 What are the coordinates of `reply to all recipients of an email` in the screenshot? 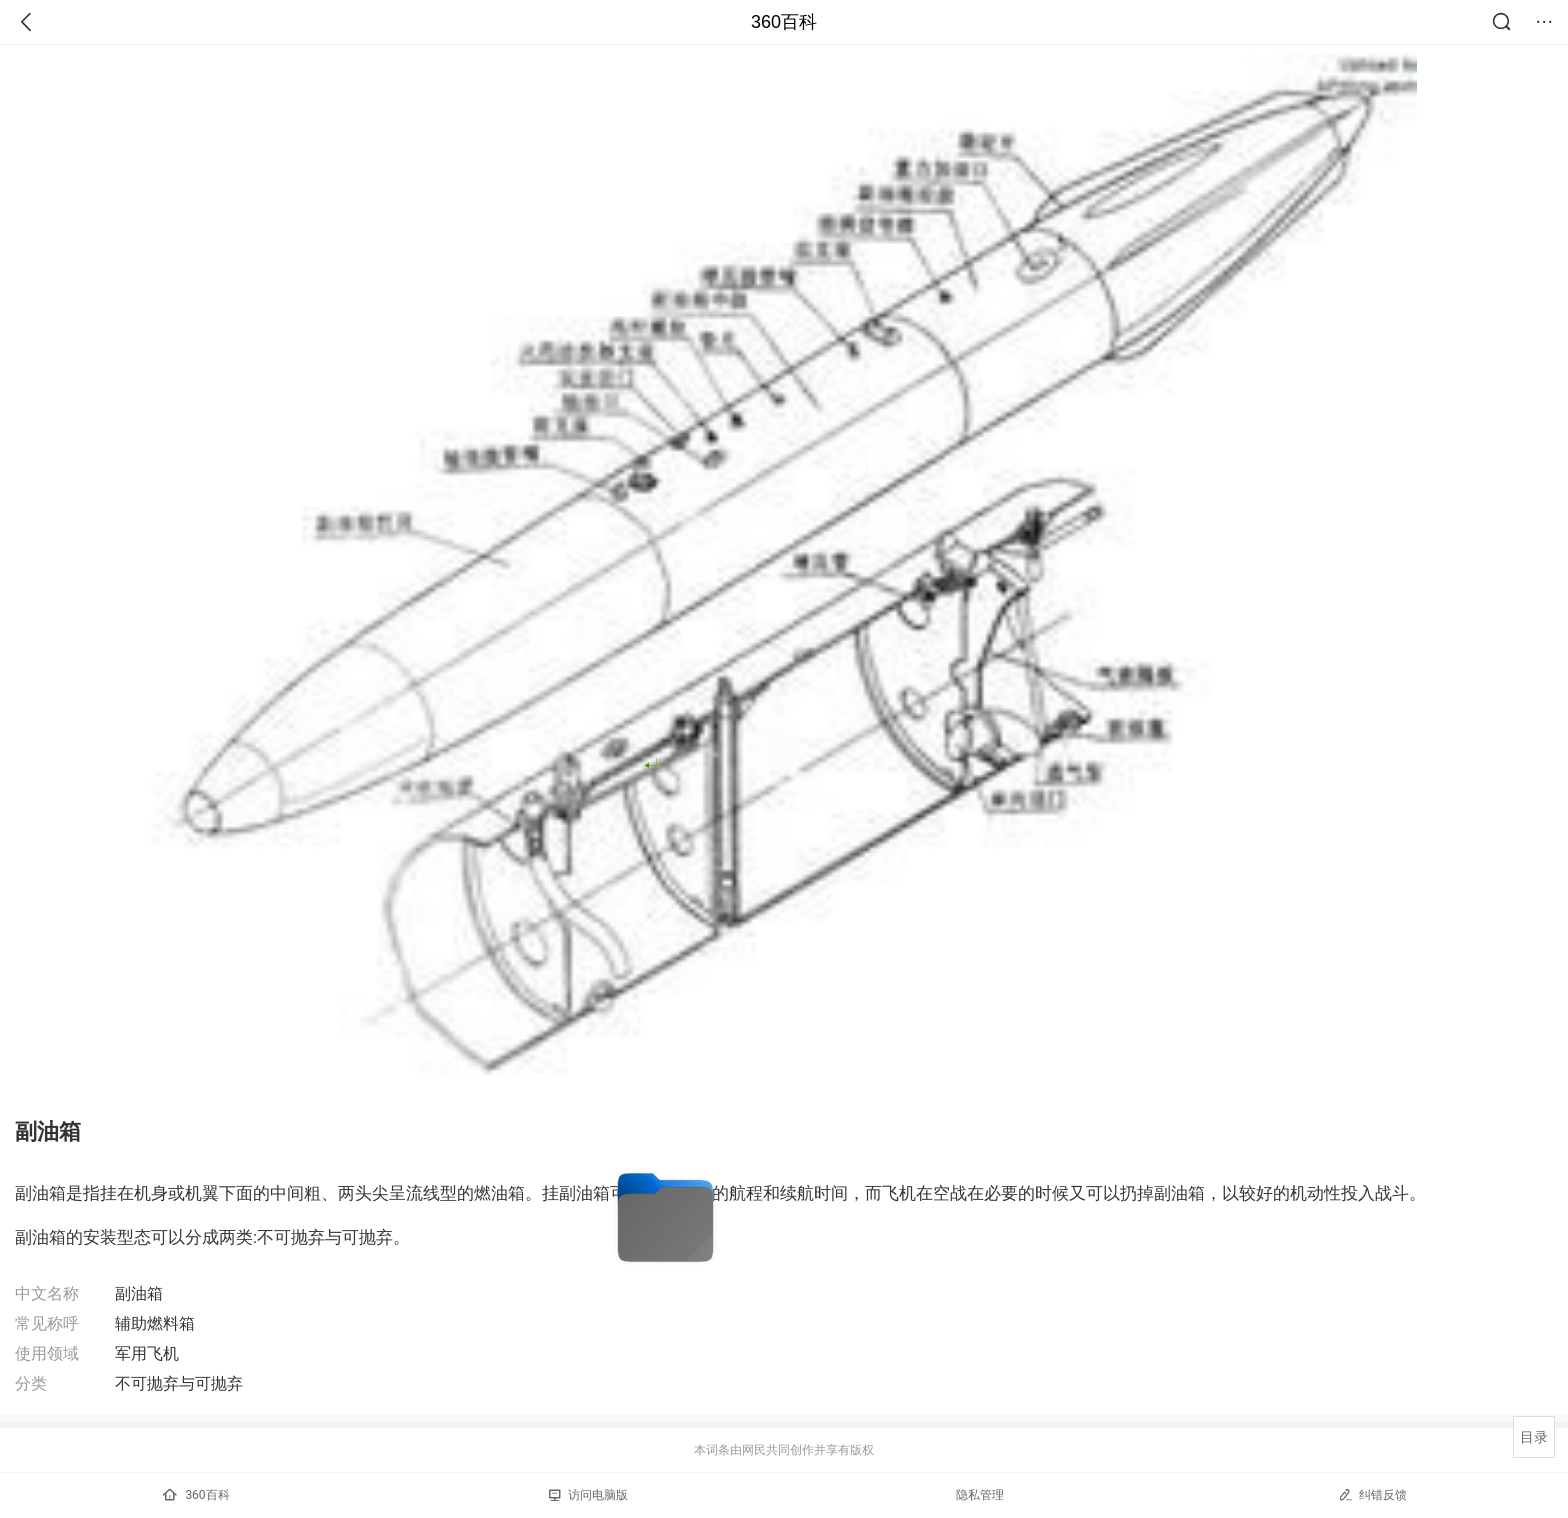 It's located at (652, 762).